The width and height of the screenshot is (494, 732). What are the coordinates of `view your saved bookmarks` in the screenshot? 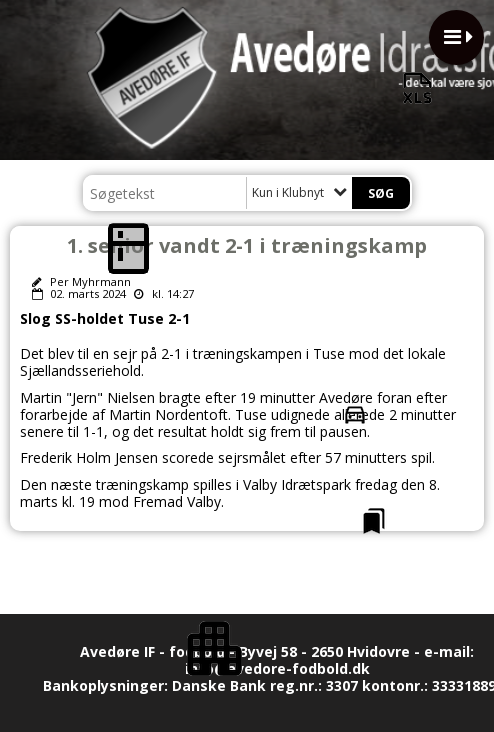 It's located at (374, 521).